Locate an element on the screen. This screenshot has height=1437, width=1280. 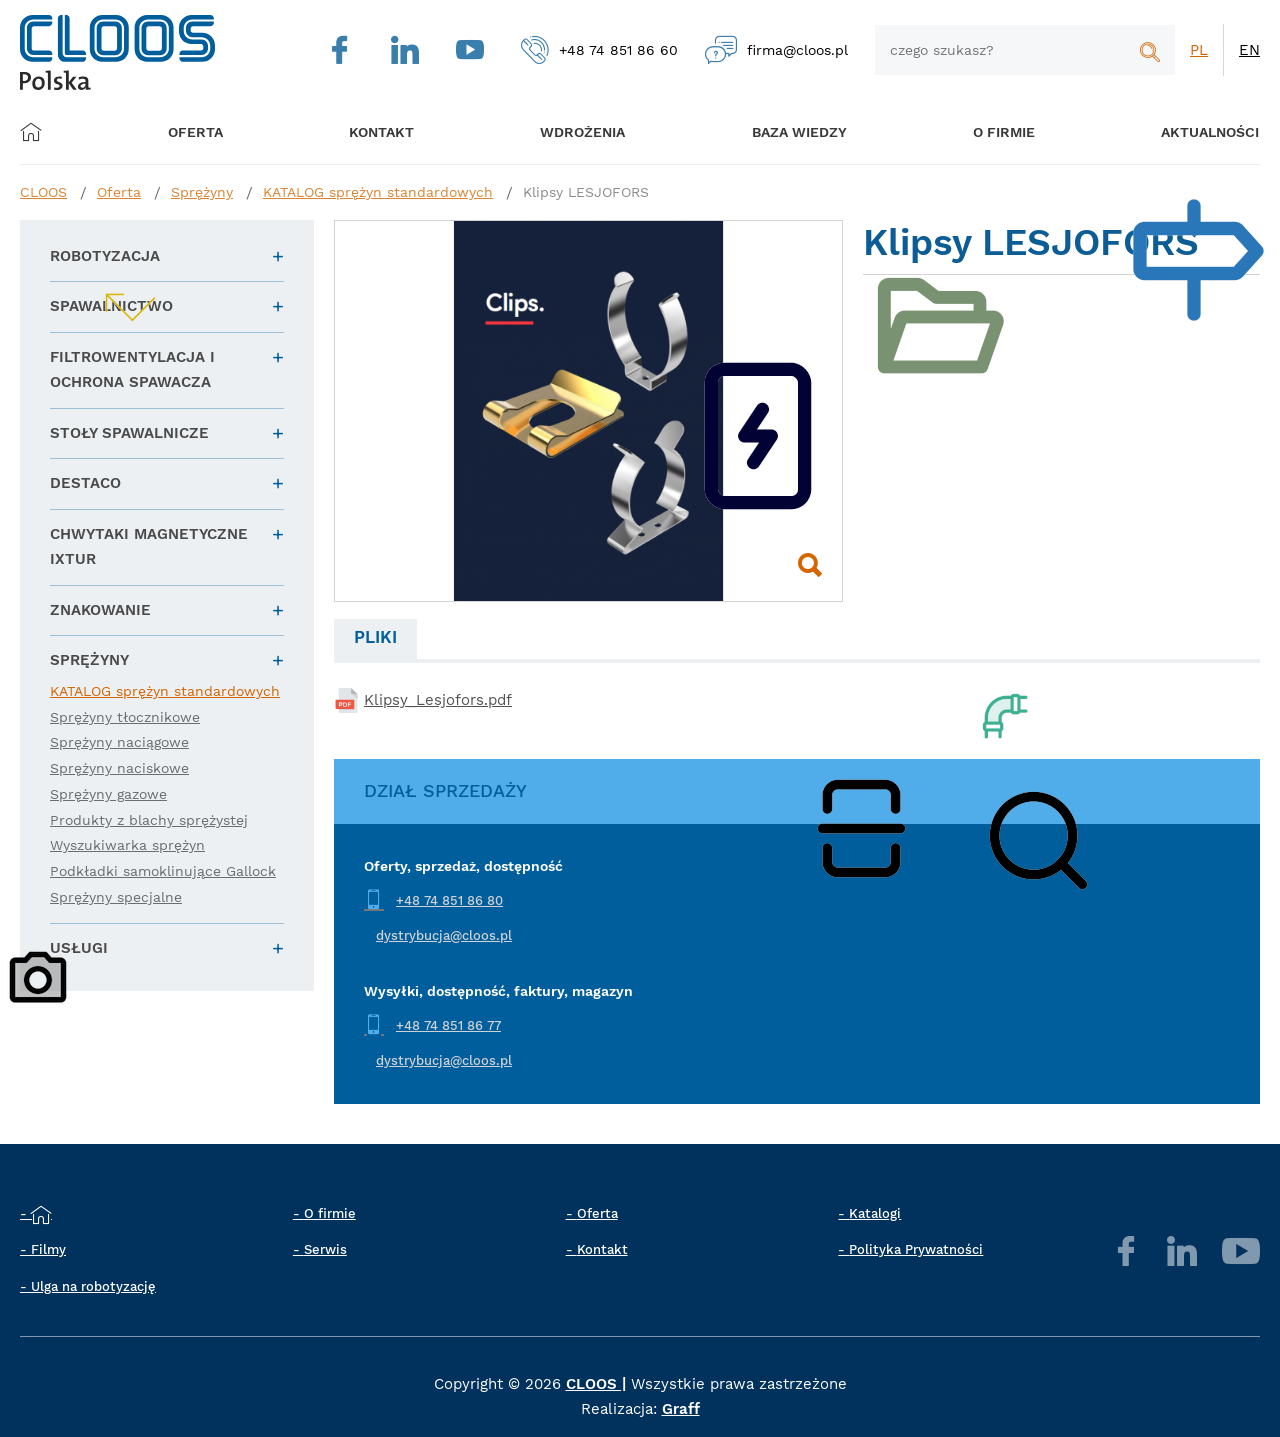
indicates device is currently charging is located at coordinates (758, 436).